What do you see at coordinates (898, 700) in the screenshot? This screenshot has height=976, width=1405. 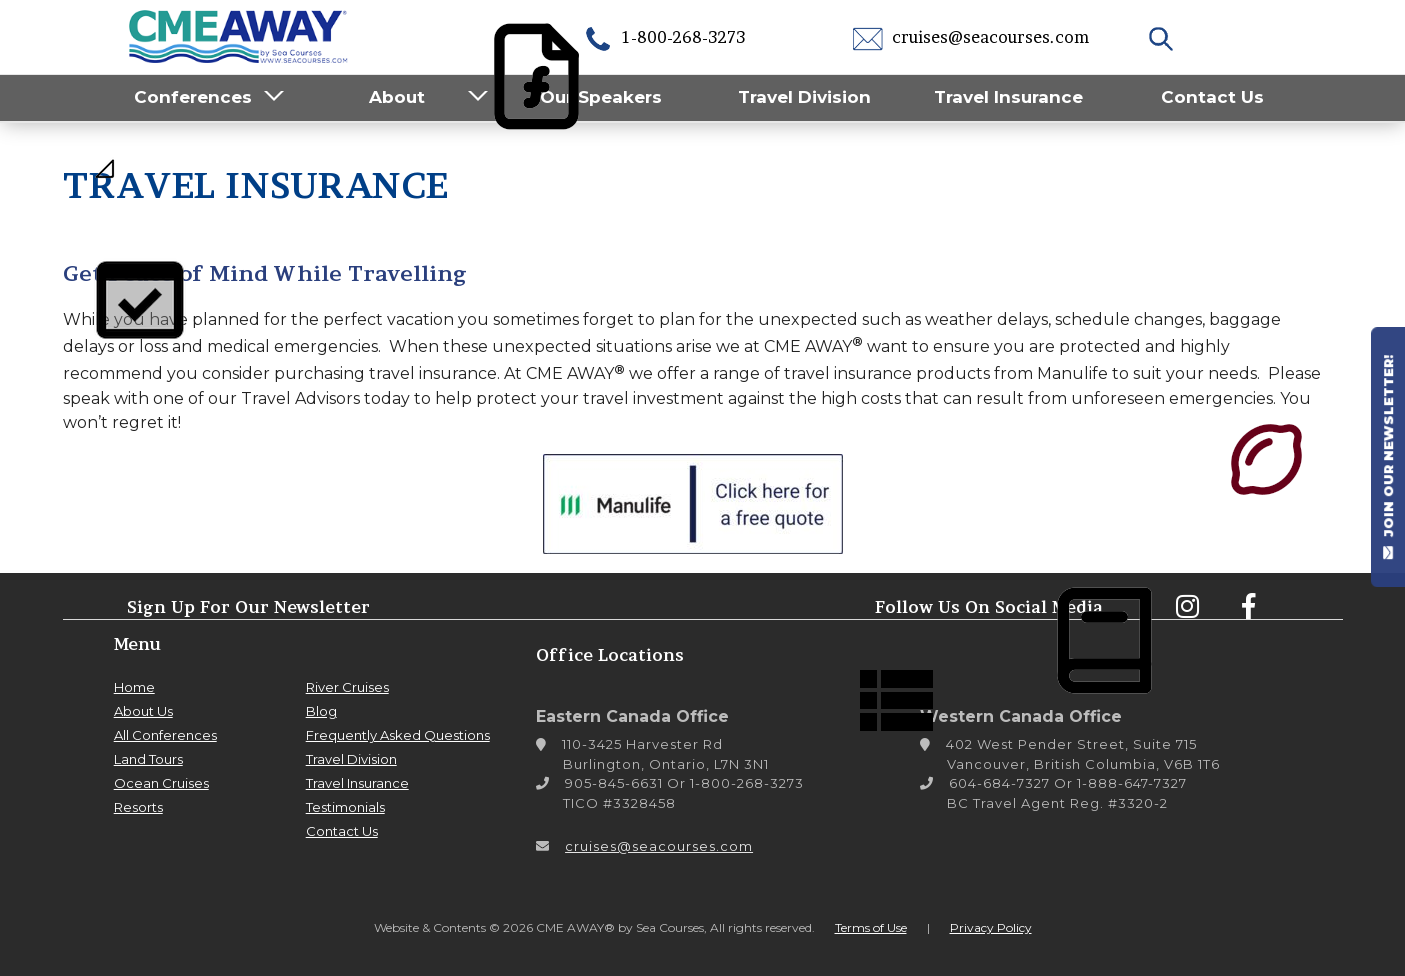 I see `switch to list view` at bounding box center [898, 700].